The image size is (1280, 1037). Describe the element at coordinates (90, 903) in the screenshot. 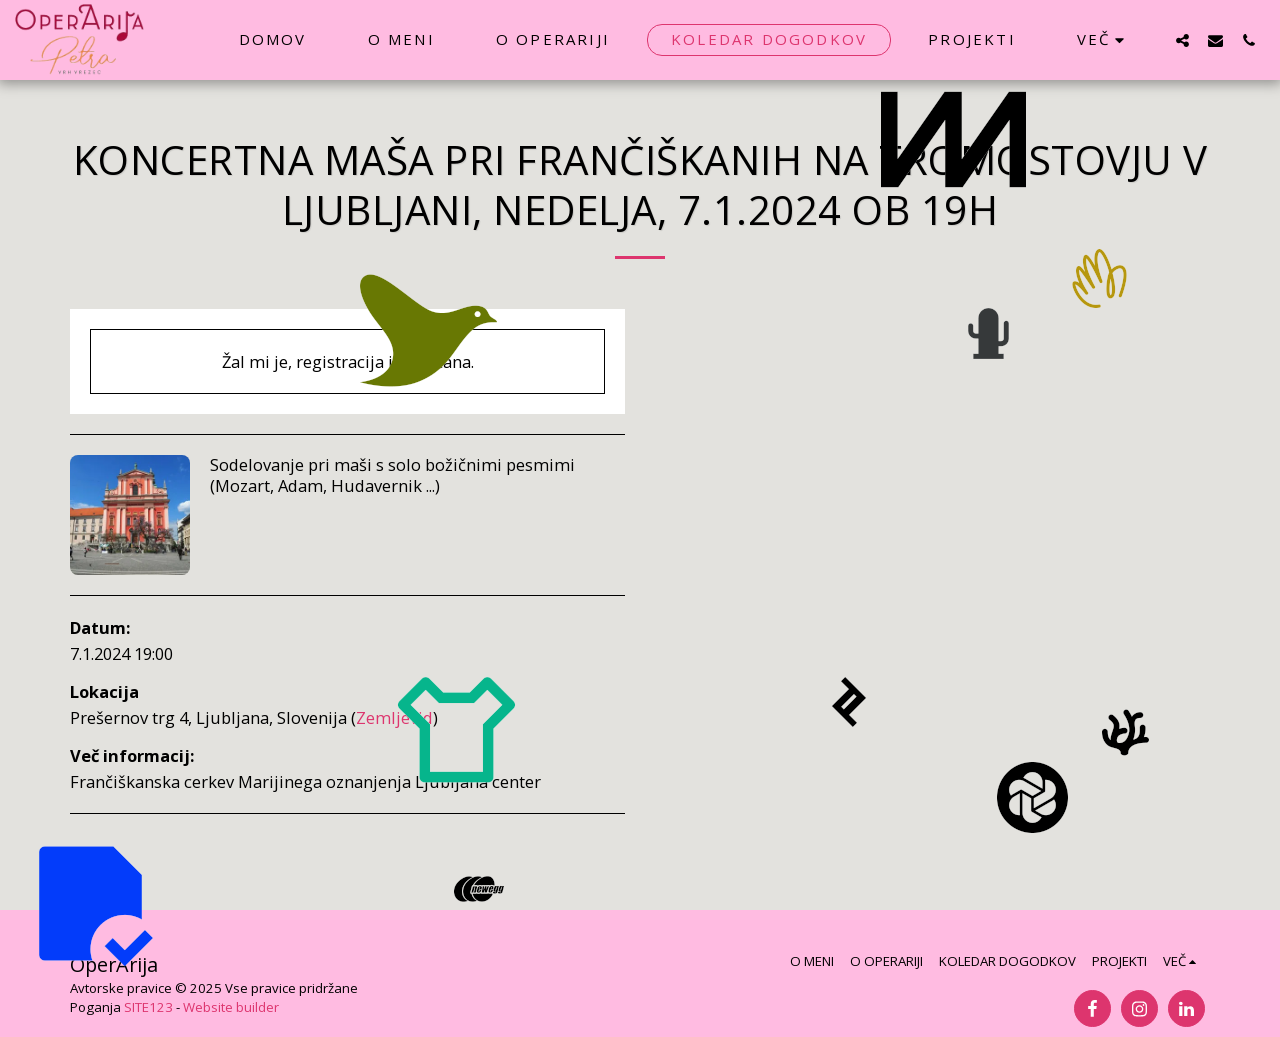

I see `file successfully uploaded or verified` at that location.